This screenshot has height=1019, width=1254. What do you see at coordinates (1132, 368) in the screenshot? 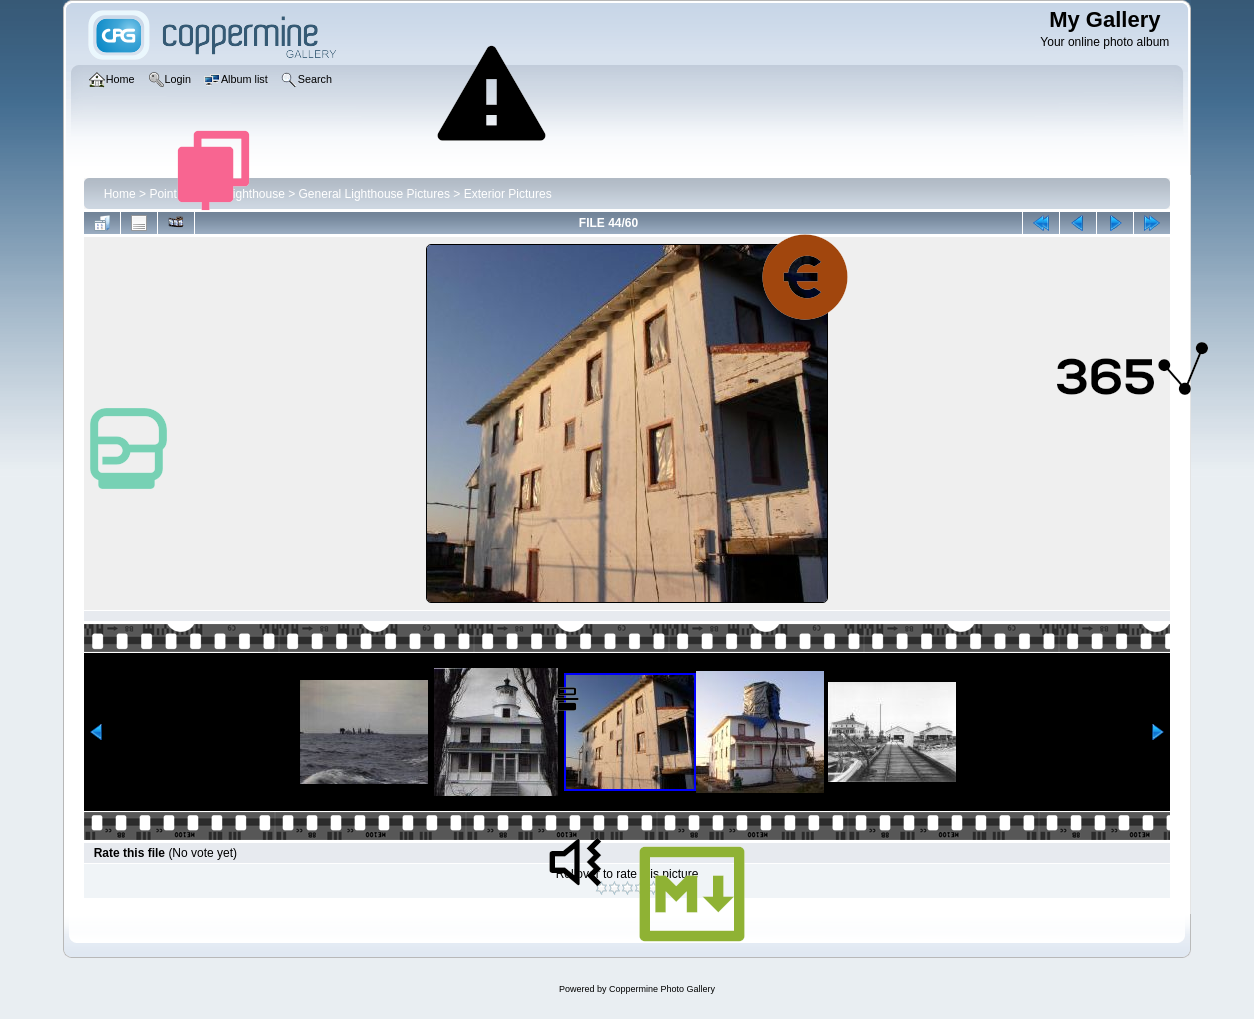
I see `365 data science logo` at bounding box center [1132, 368].